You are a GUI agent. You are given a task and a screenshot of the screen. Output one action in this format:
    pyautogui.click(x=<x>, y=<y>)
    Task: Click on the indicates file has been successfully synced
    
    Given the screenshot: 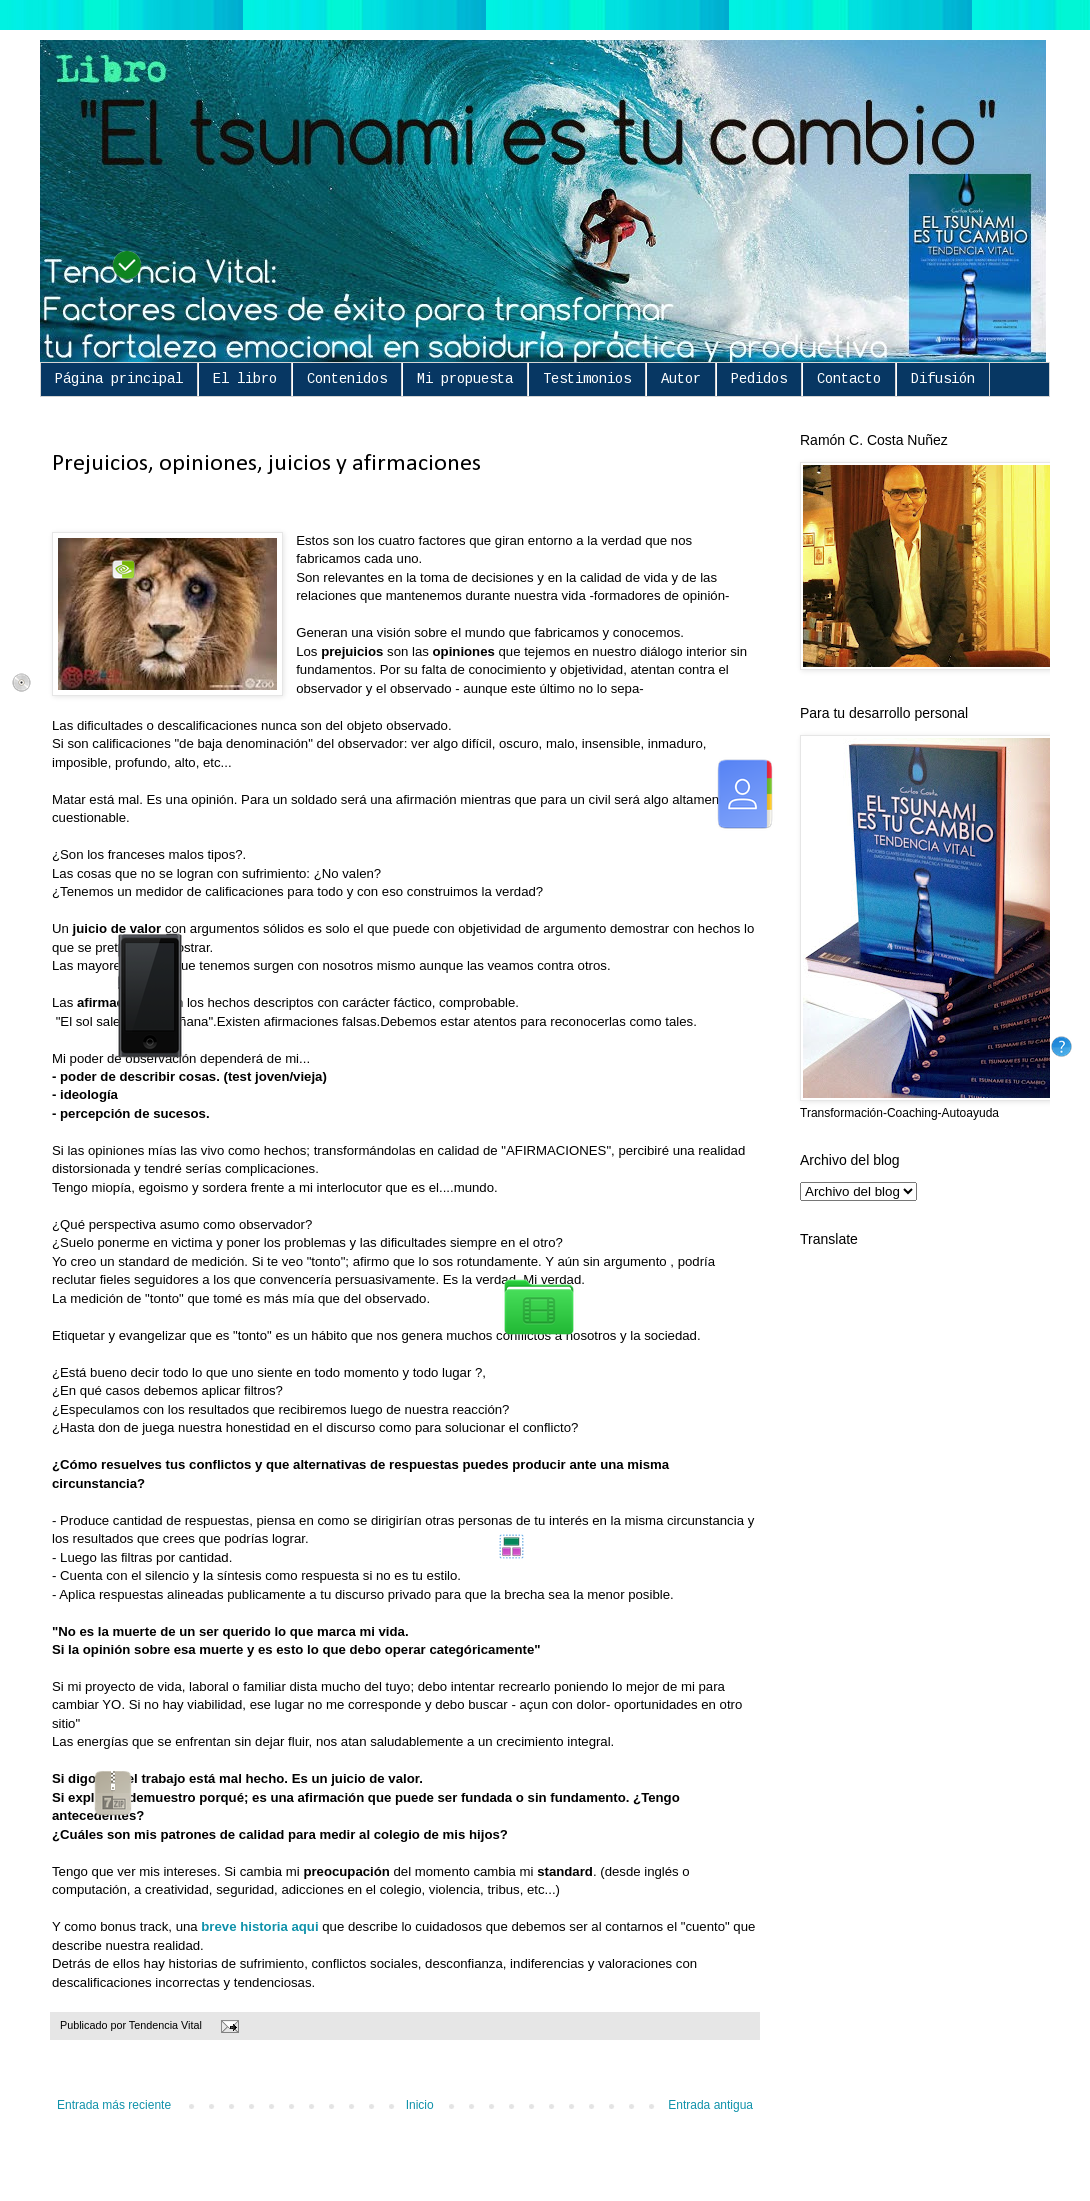 What is the action you would take?
    pyautogui.click(x=127, y=265)
    